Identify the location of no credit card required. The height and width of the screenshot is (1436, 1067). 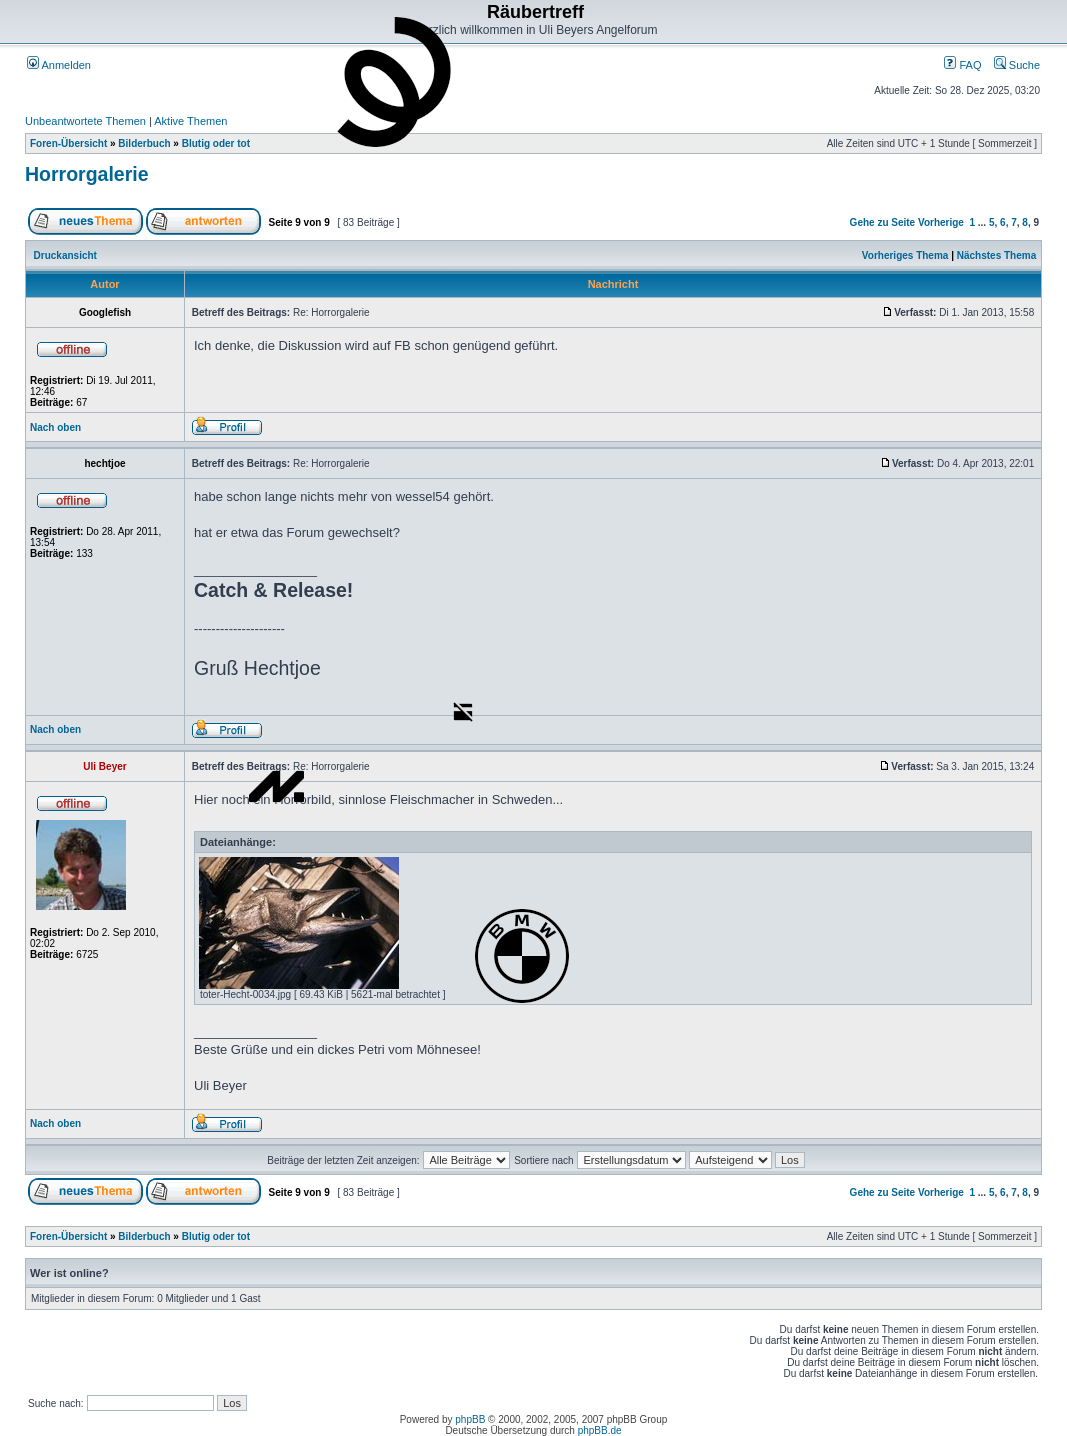
(463, 712).